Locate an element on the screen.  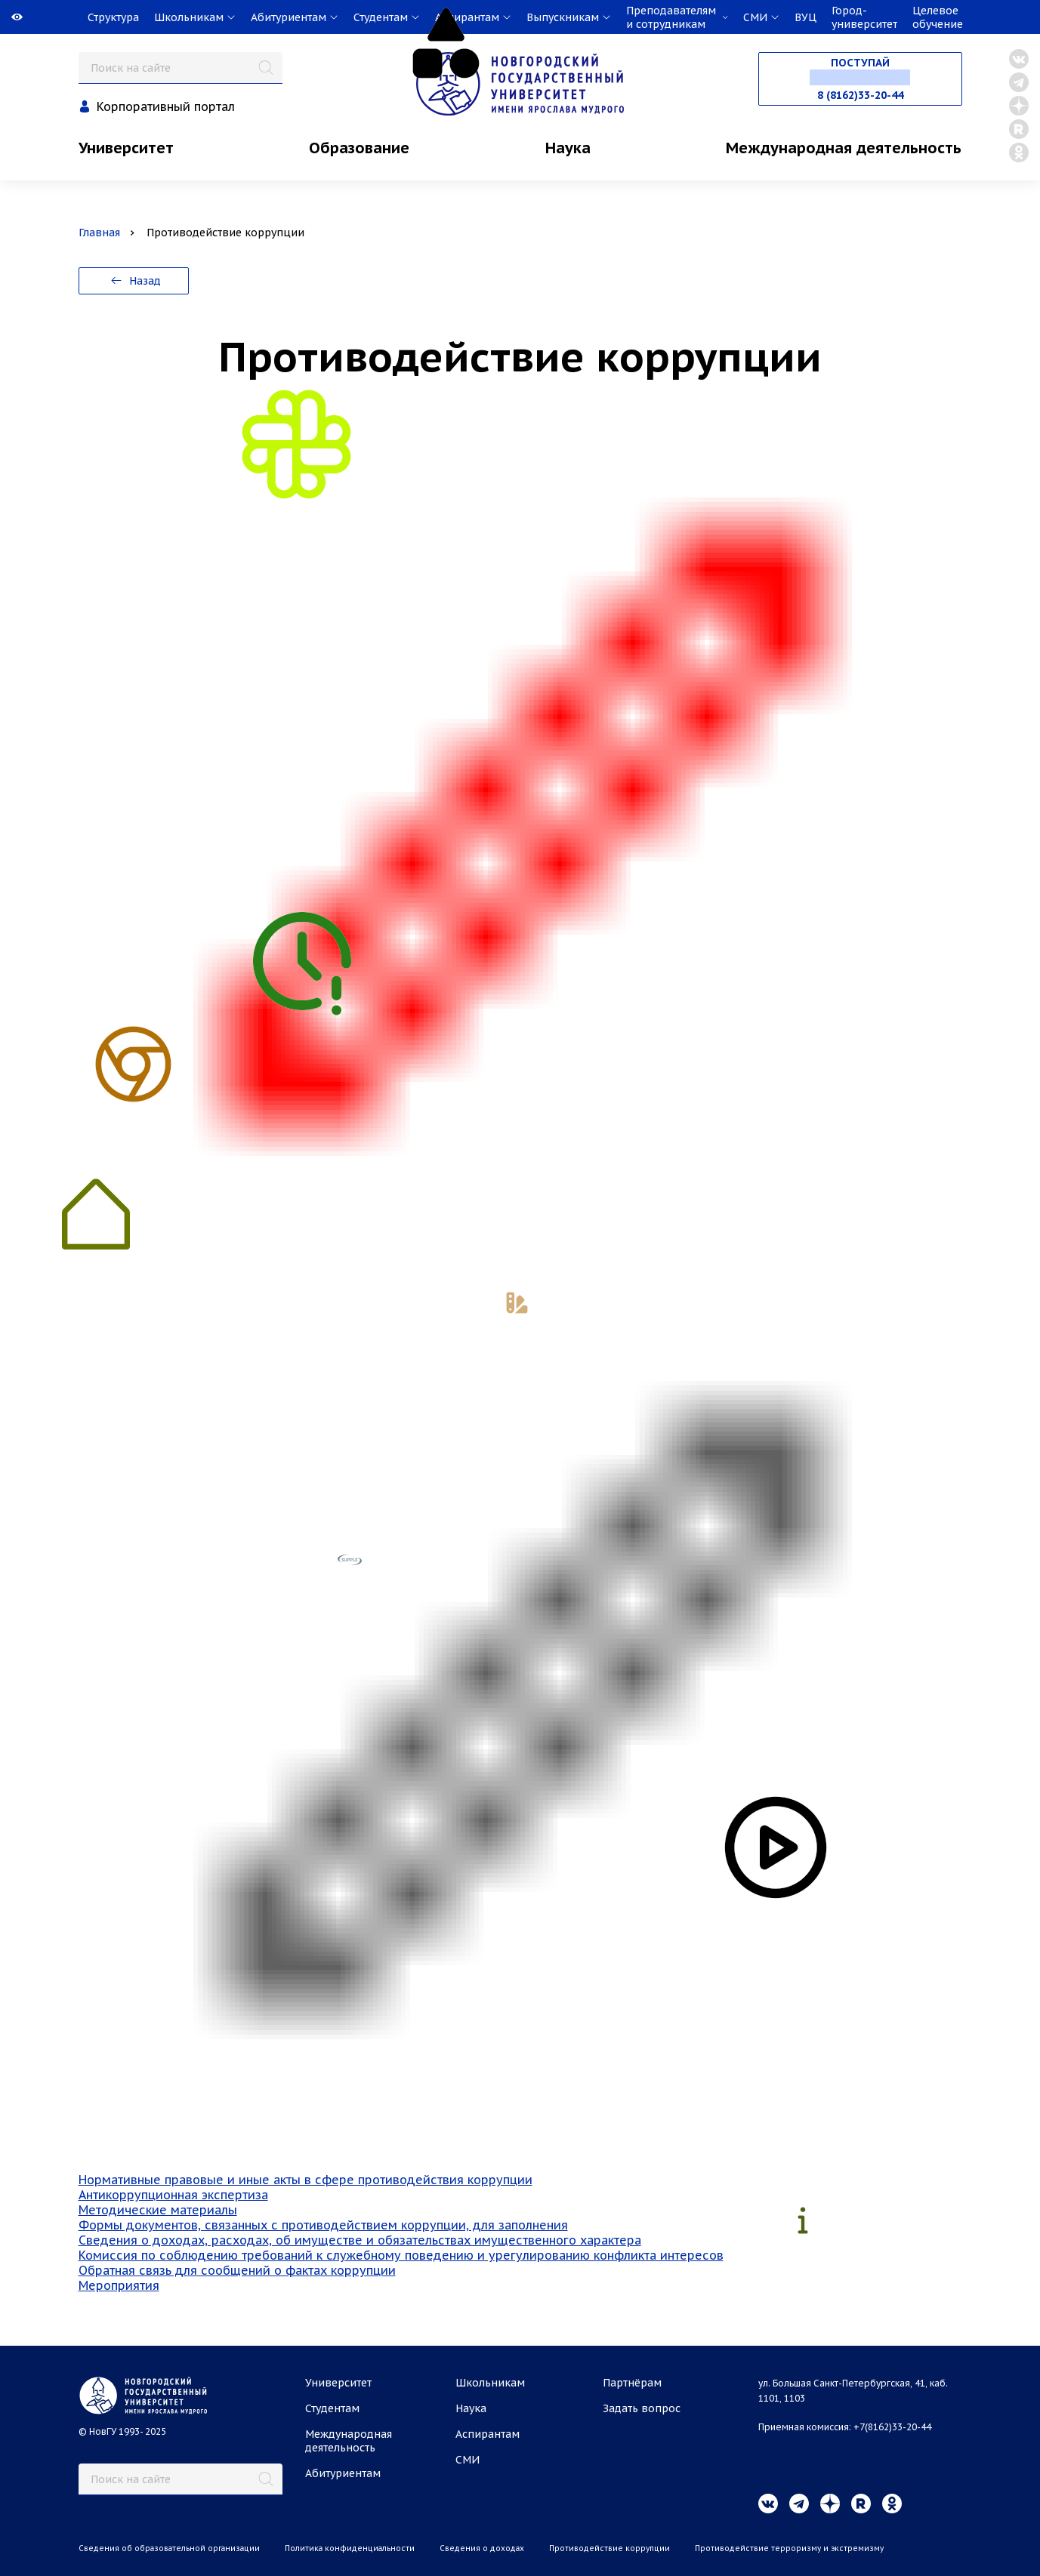
open Google Chrome browser is located at coordinates (133, 1064).